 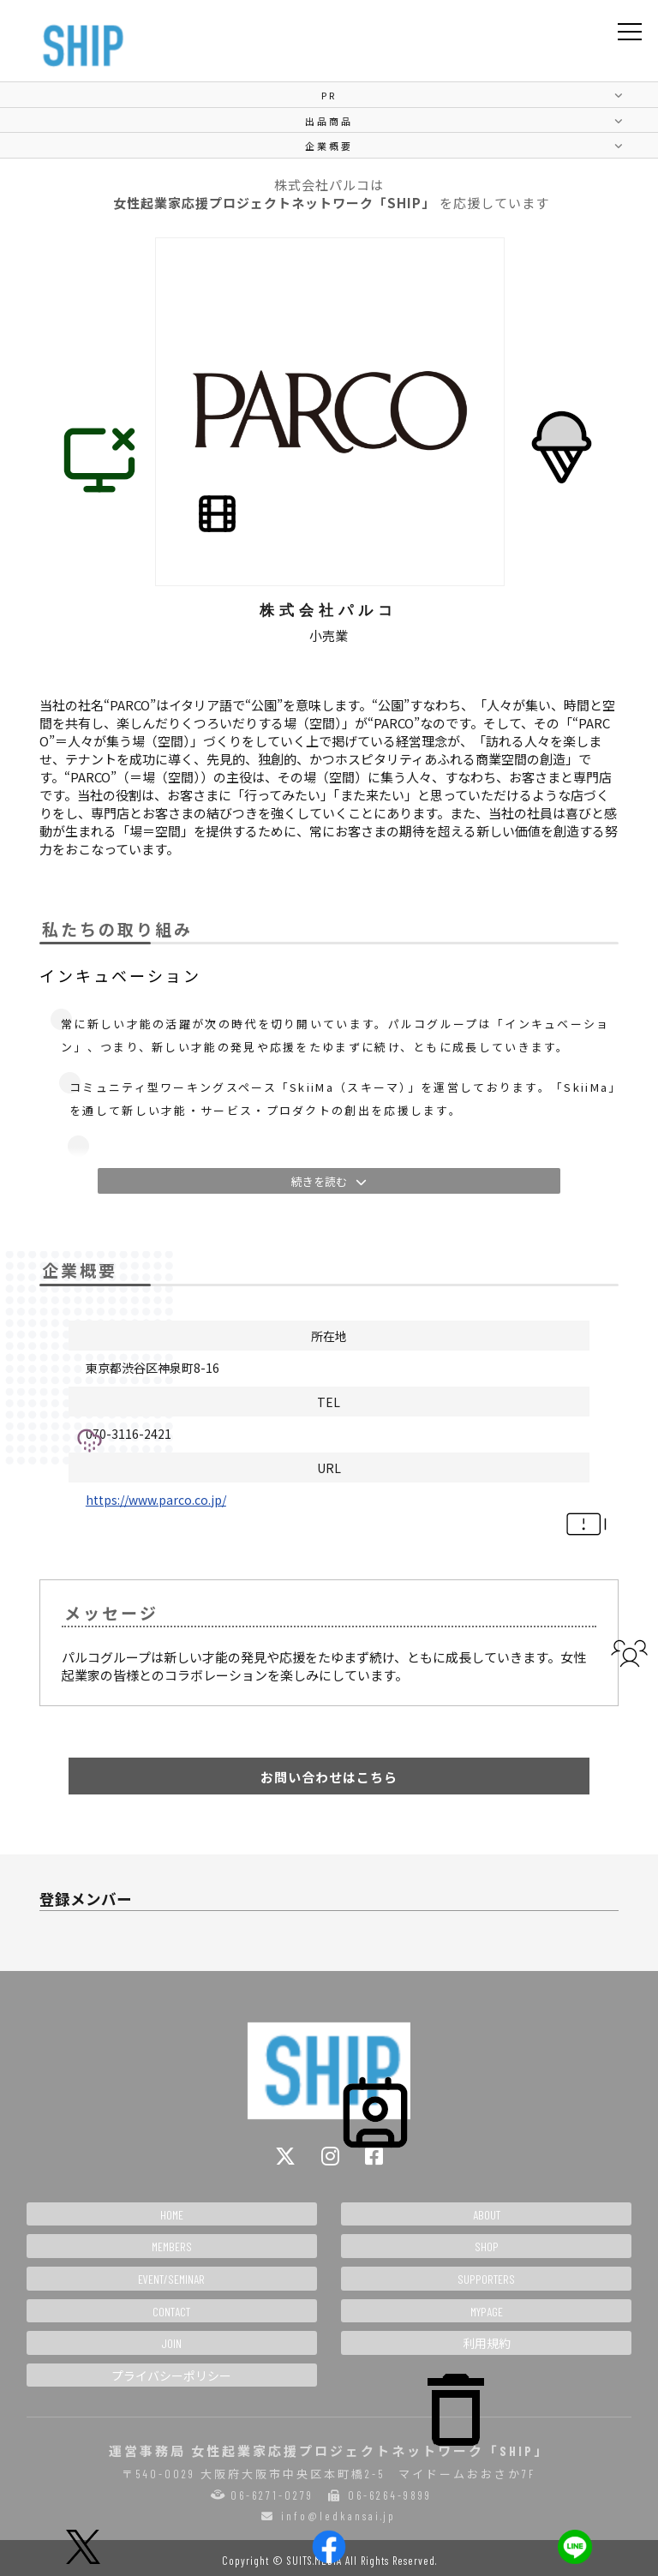 What do you see at coordinates (561, 446) in the screenshot?
I see `browse dessert or ice cream options` at bounding box center [561, 446].